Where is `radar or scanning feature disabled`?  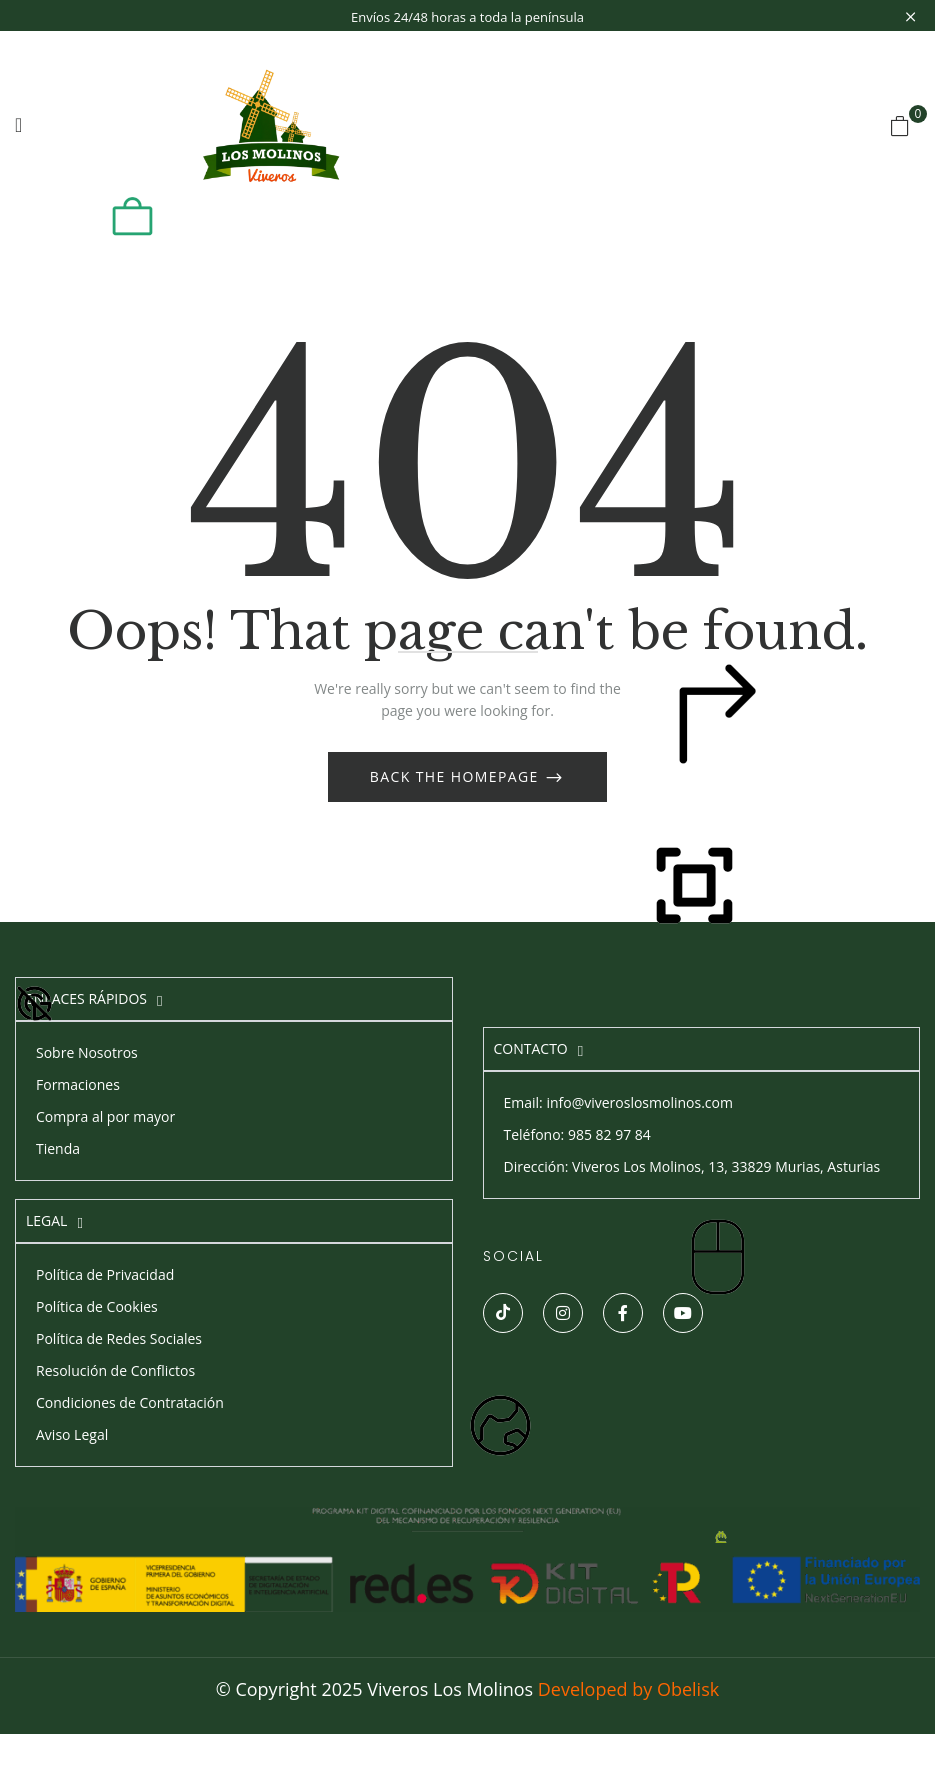
radar or scanning feature disabled is located at coordinates (34, 1003).